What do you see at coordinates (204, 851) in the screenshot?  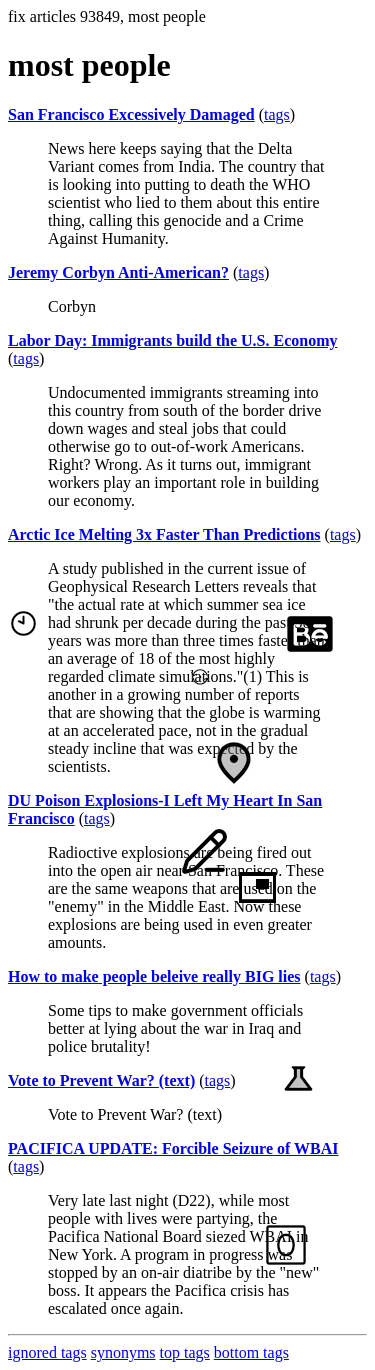 I see `edit text or content` at bounding box center [204, 851].